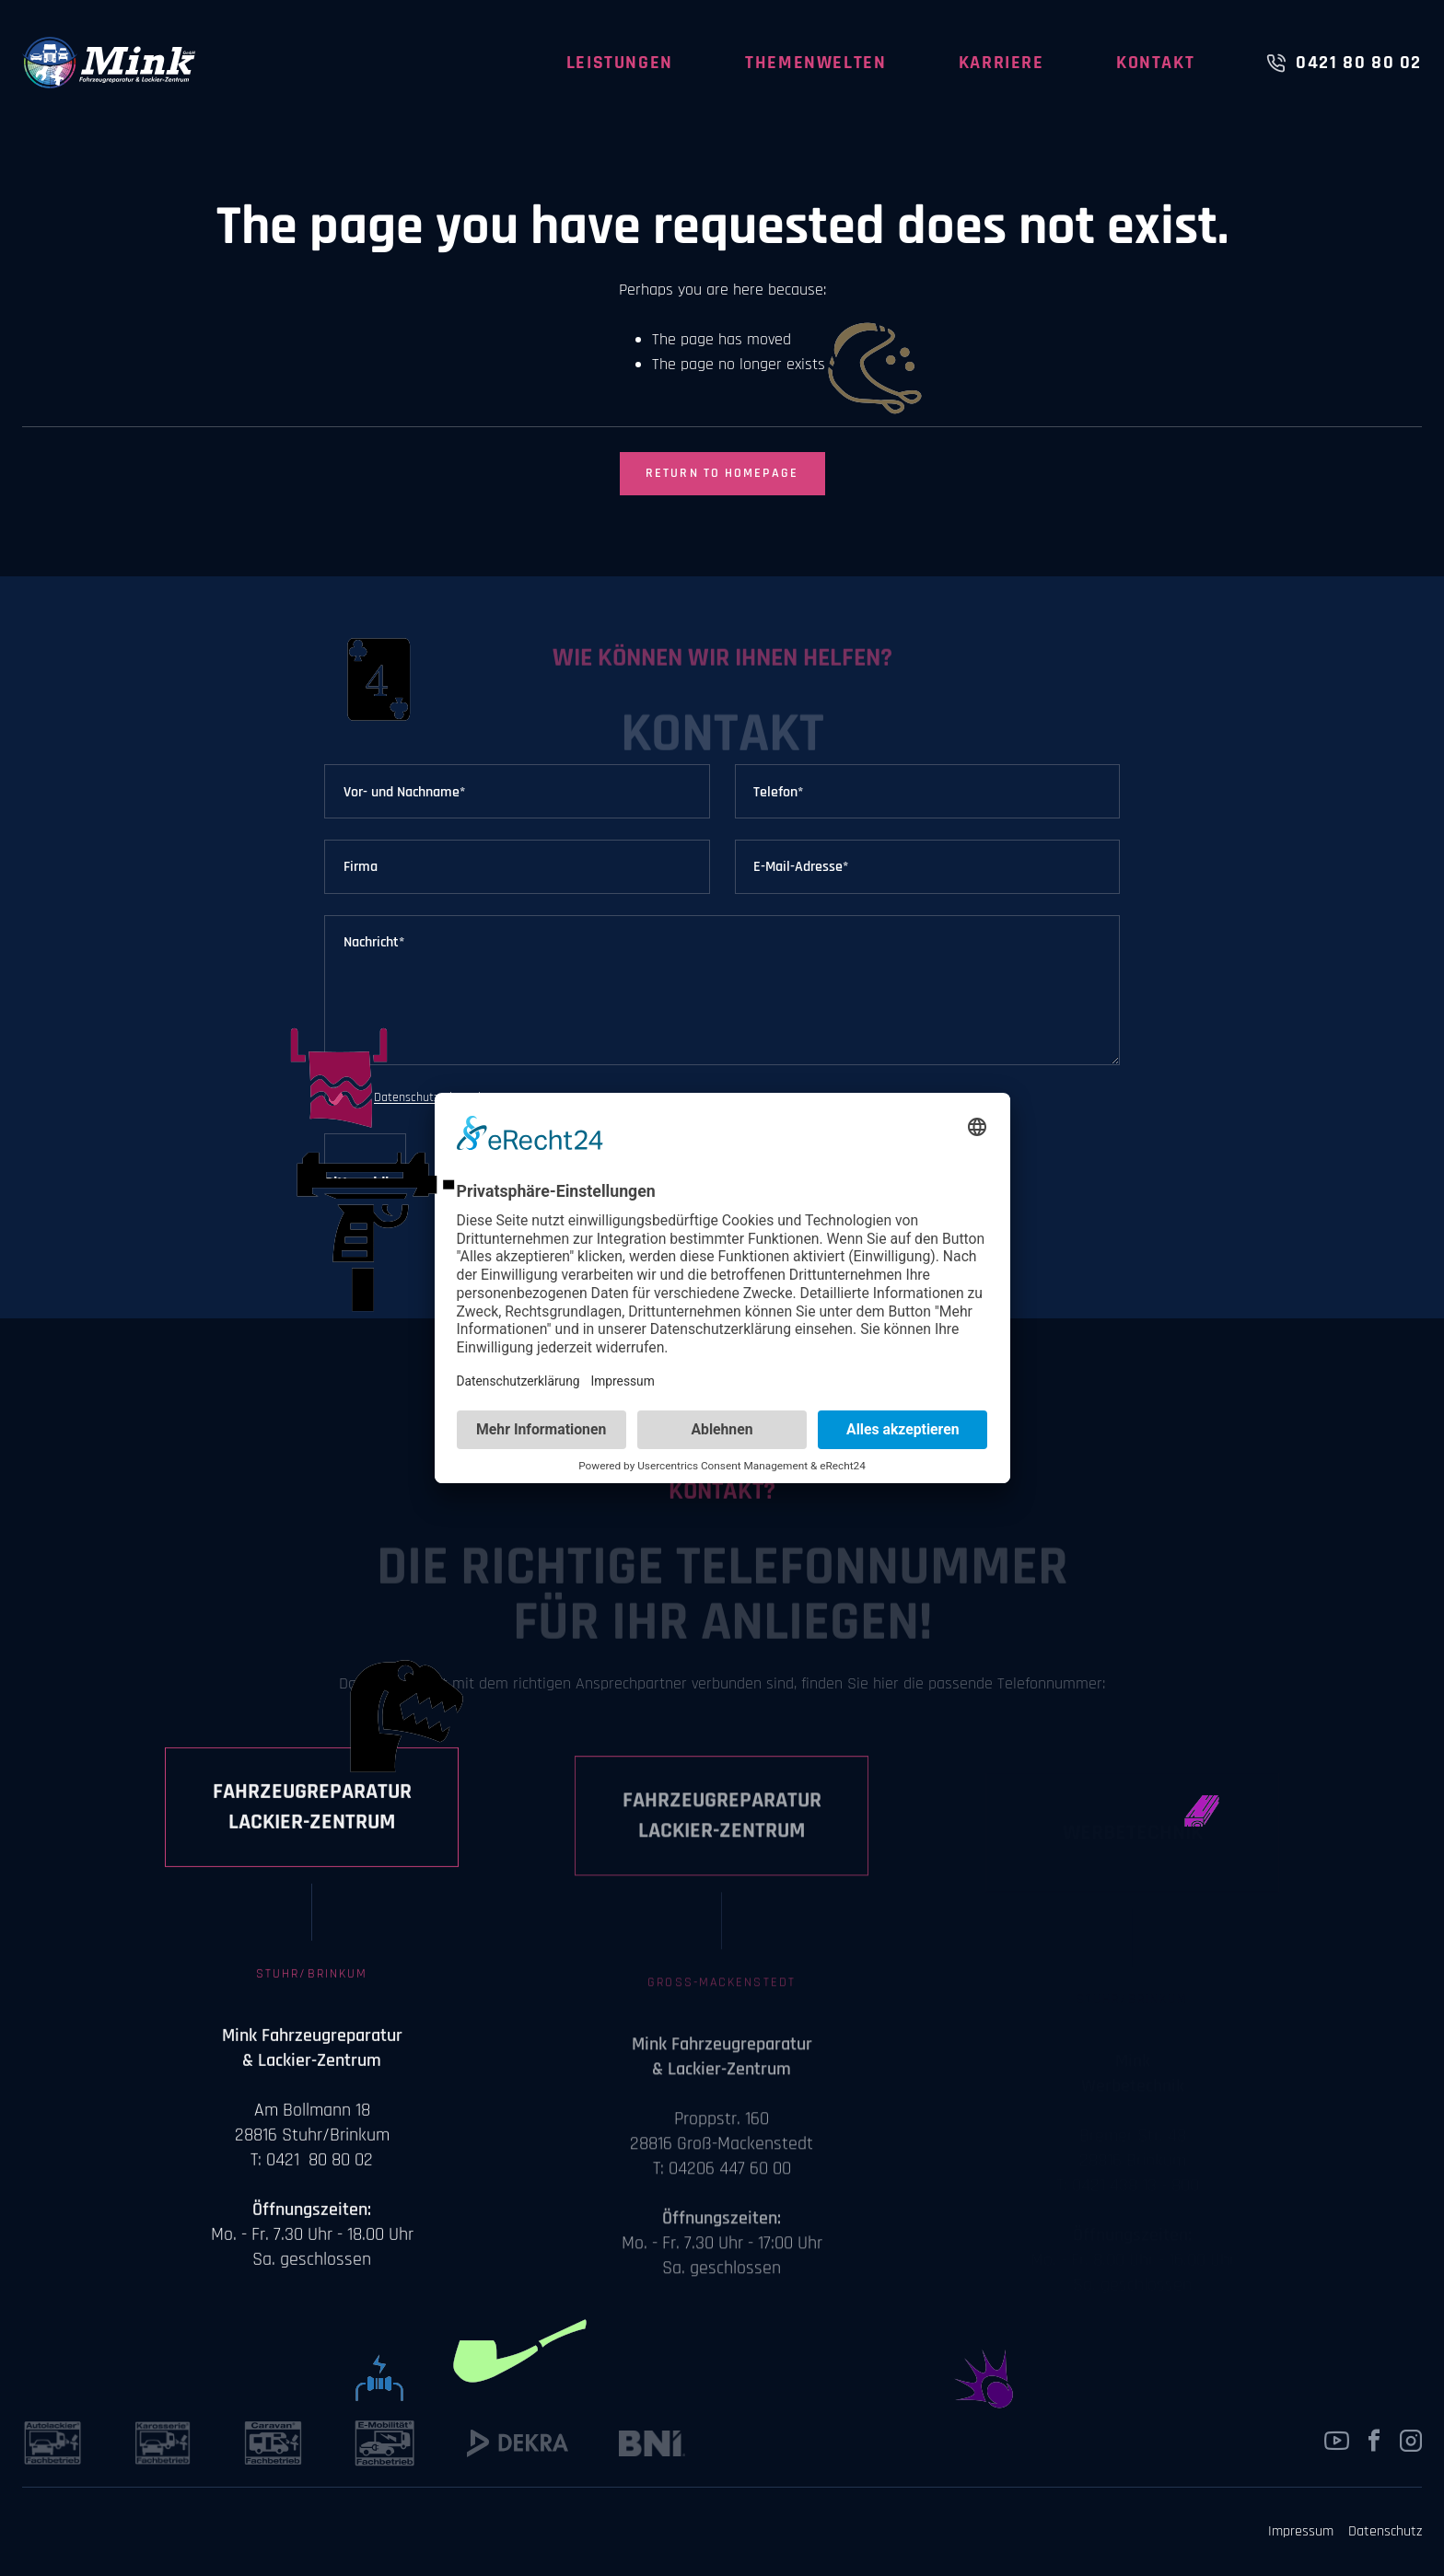 The width and height of the screenshot is (1444, 2576). I want to click on view bathroom or towel amenities, so click(339, 1074).